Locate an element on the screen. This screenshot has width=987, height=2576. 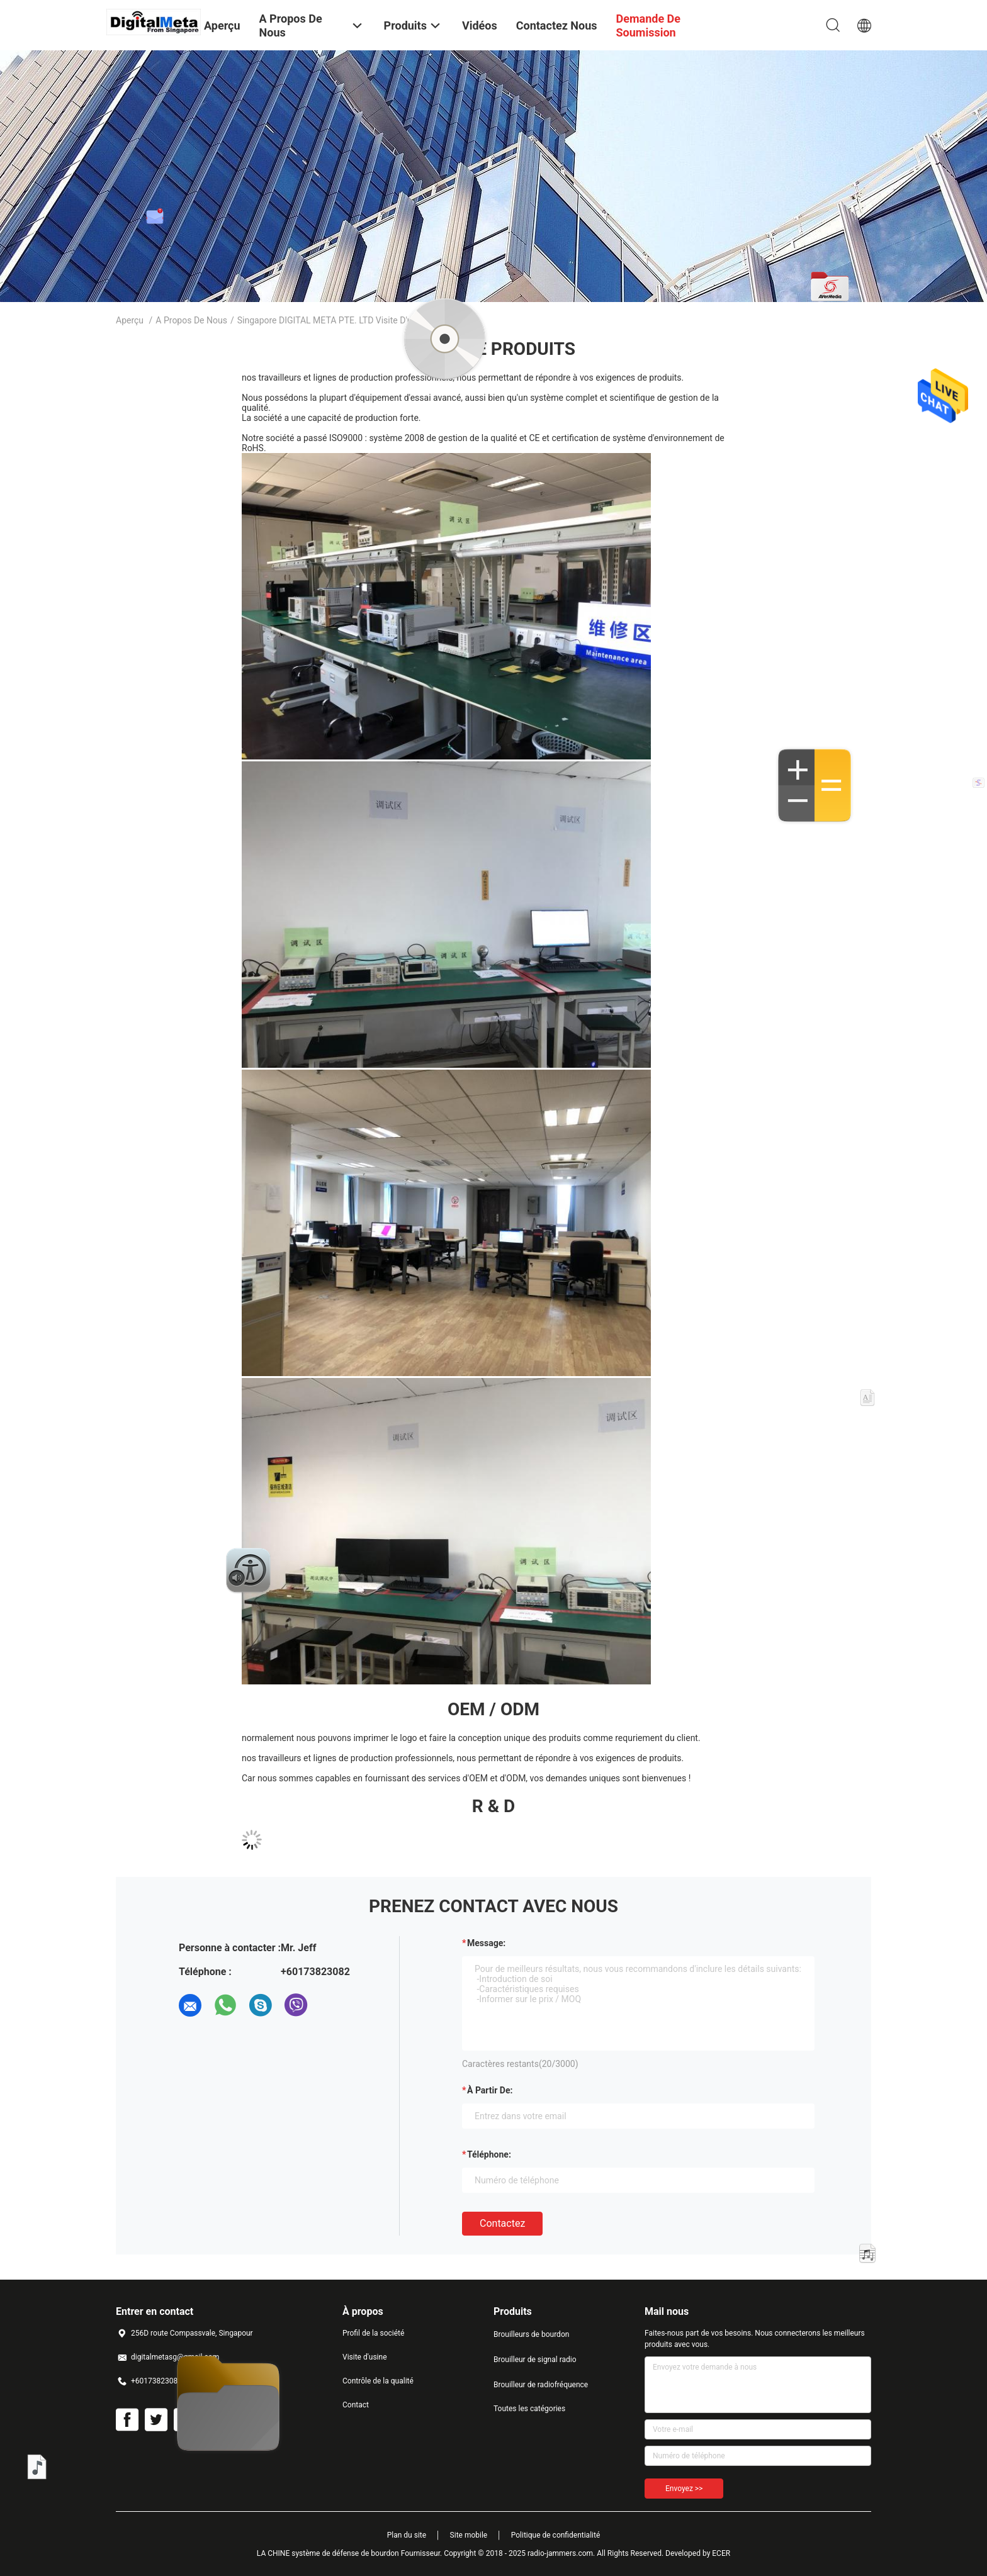
send an email or message is located at coordinates (155, 217).